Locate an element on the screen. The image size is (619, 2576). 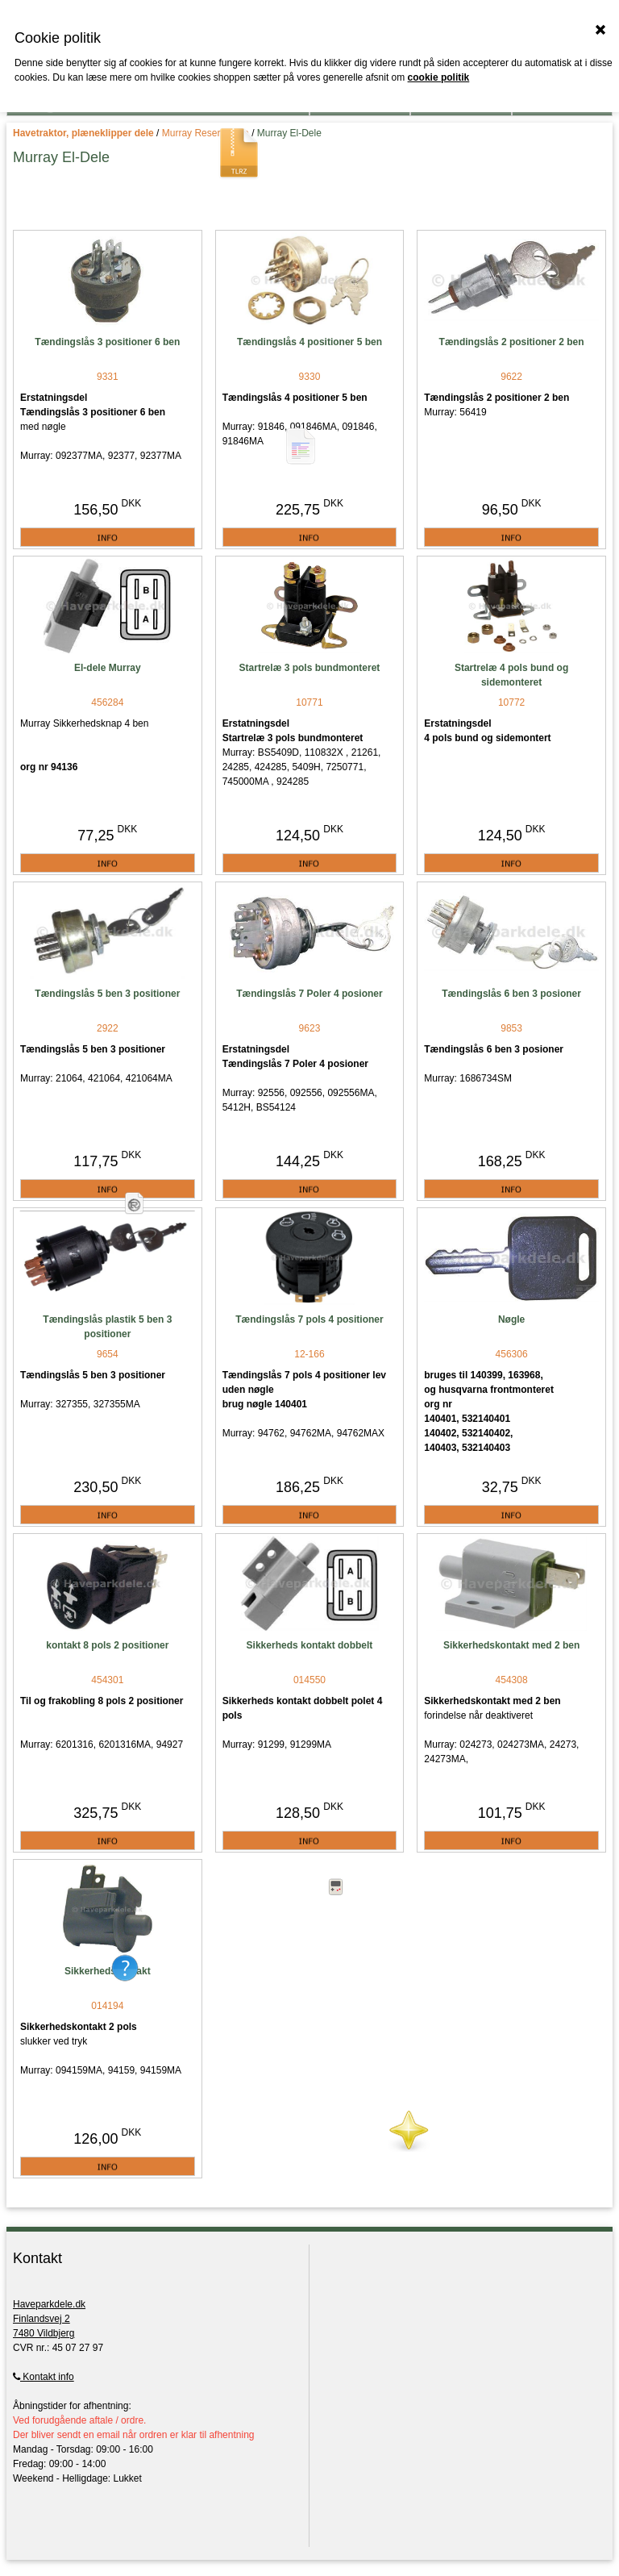
a script or code file is located at coordinates (301, 446).